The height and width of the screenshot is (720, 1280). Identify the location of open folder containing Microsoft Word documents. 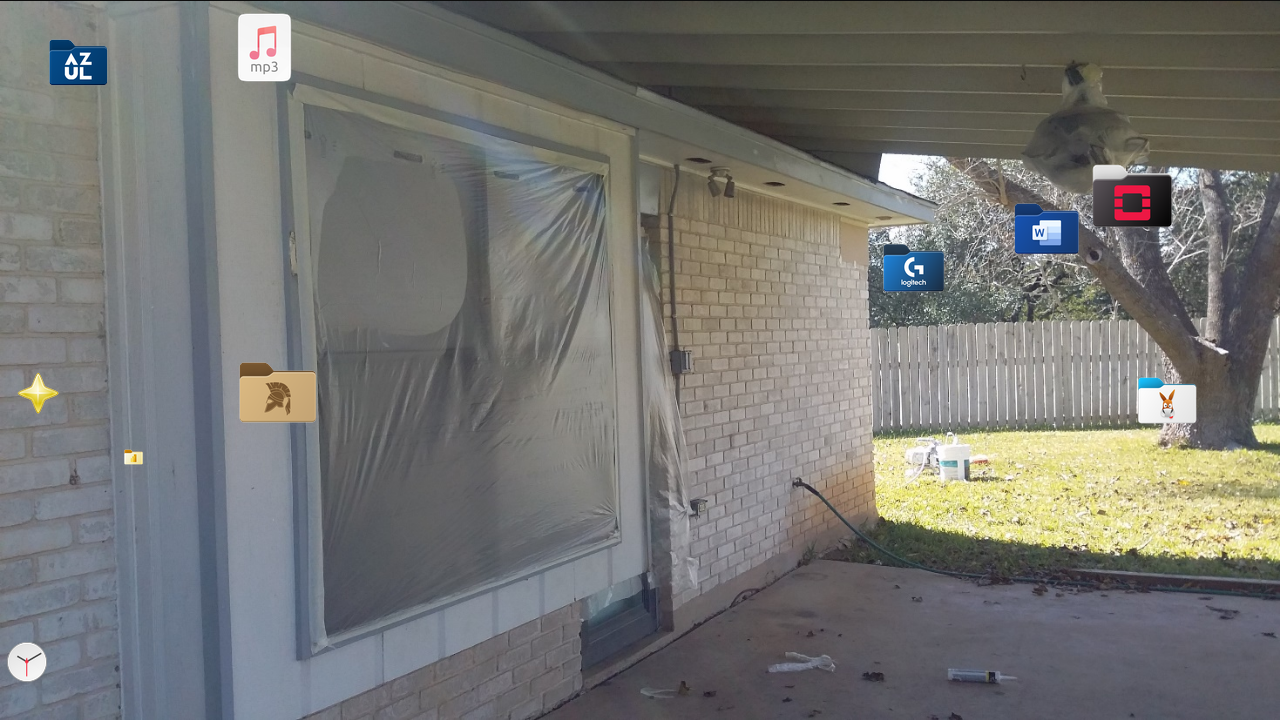
(1046, 230).